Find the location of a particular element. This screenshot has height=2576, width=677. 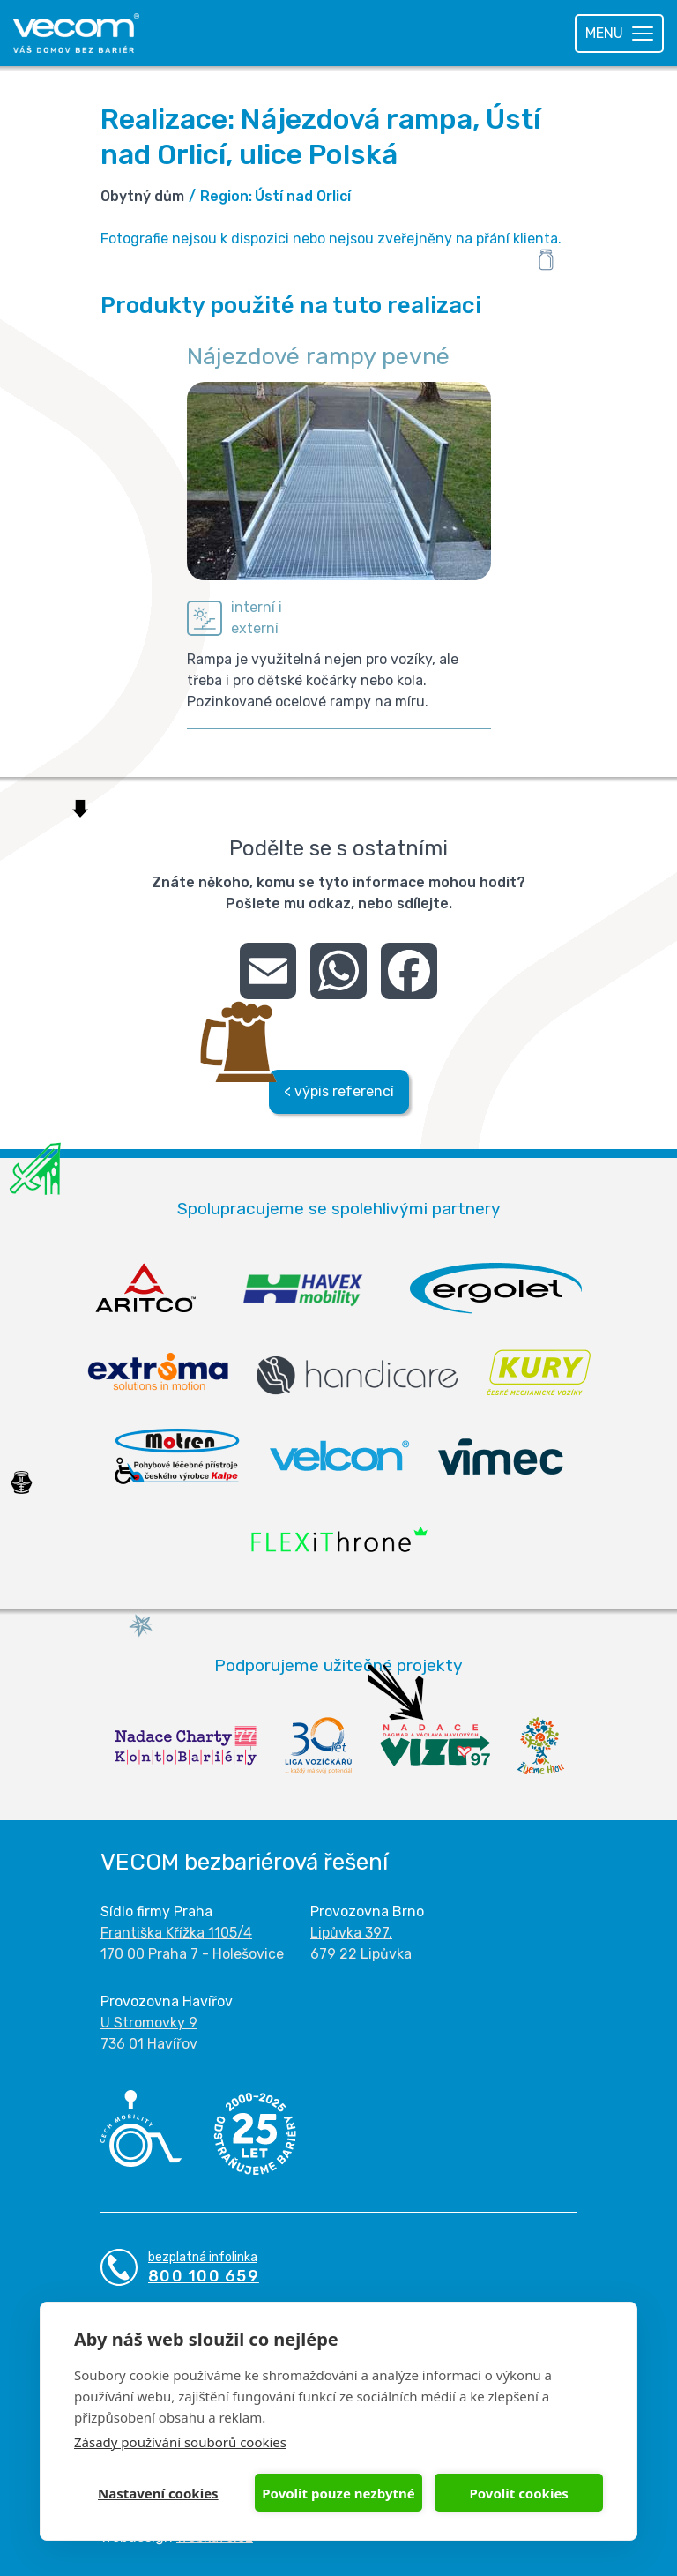

fast forward or skip ahead is located at coordinates (396, 1692).